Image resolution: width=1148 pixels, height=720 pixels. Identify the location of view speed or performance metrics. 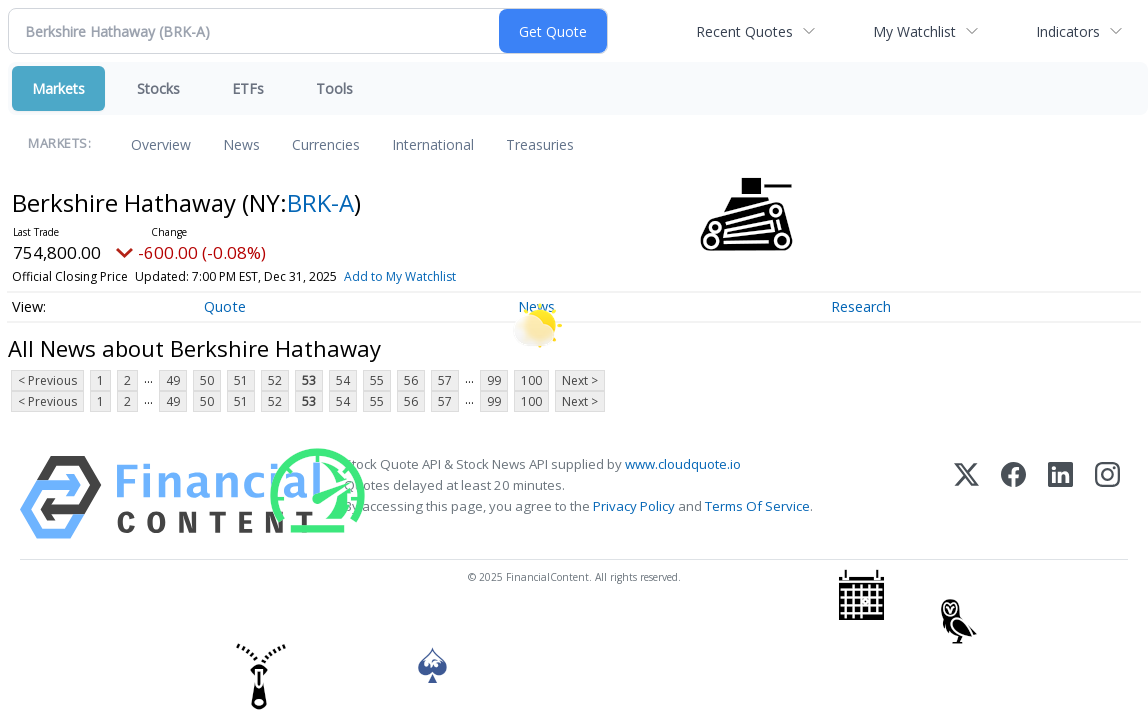
(317, 490).